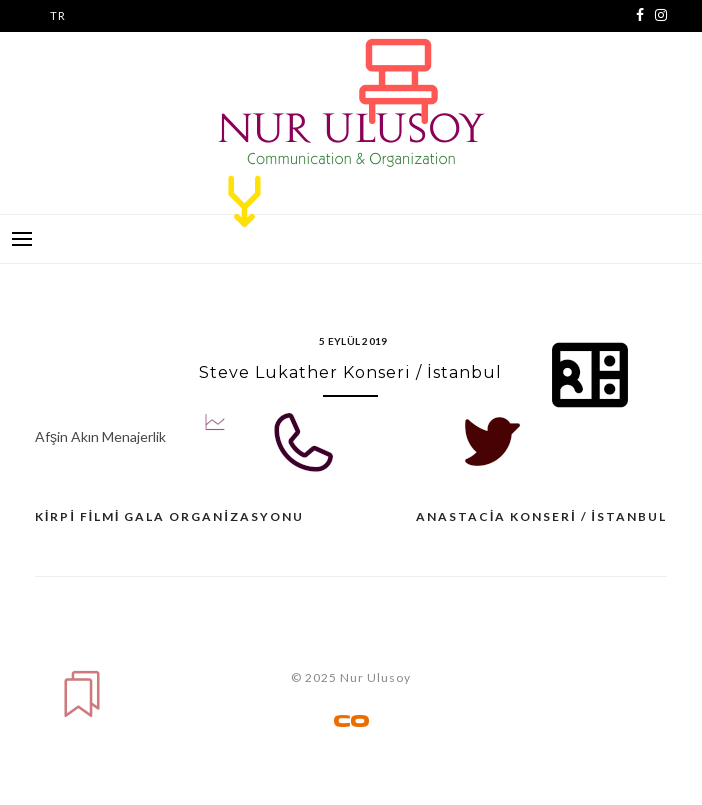 This screenshot has height=805, width=702. Describe the element at coordinates (215, 422) in the screenshot. I see `view analytics or statistics` at that location.